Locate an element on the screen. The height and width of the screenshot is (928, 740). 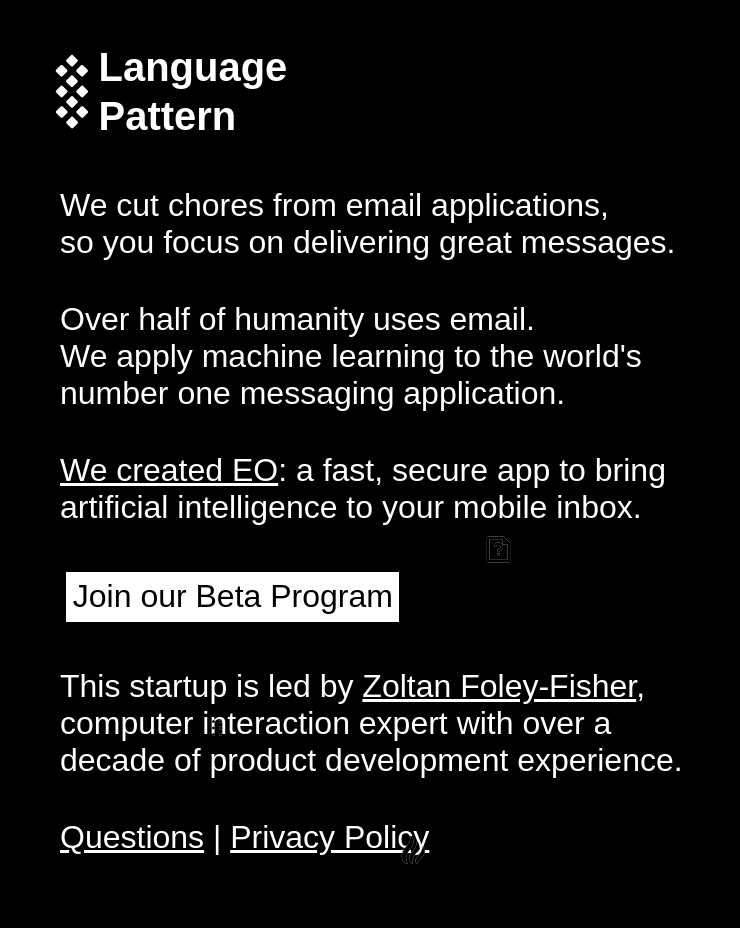
drag to reorder this item is located at coordinates (217, 728).